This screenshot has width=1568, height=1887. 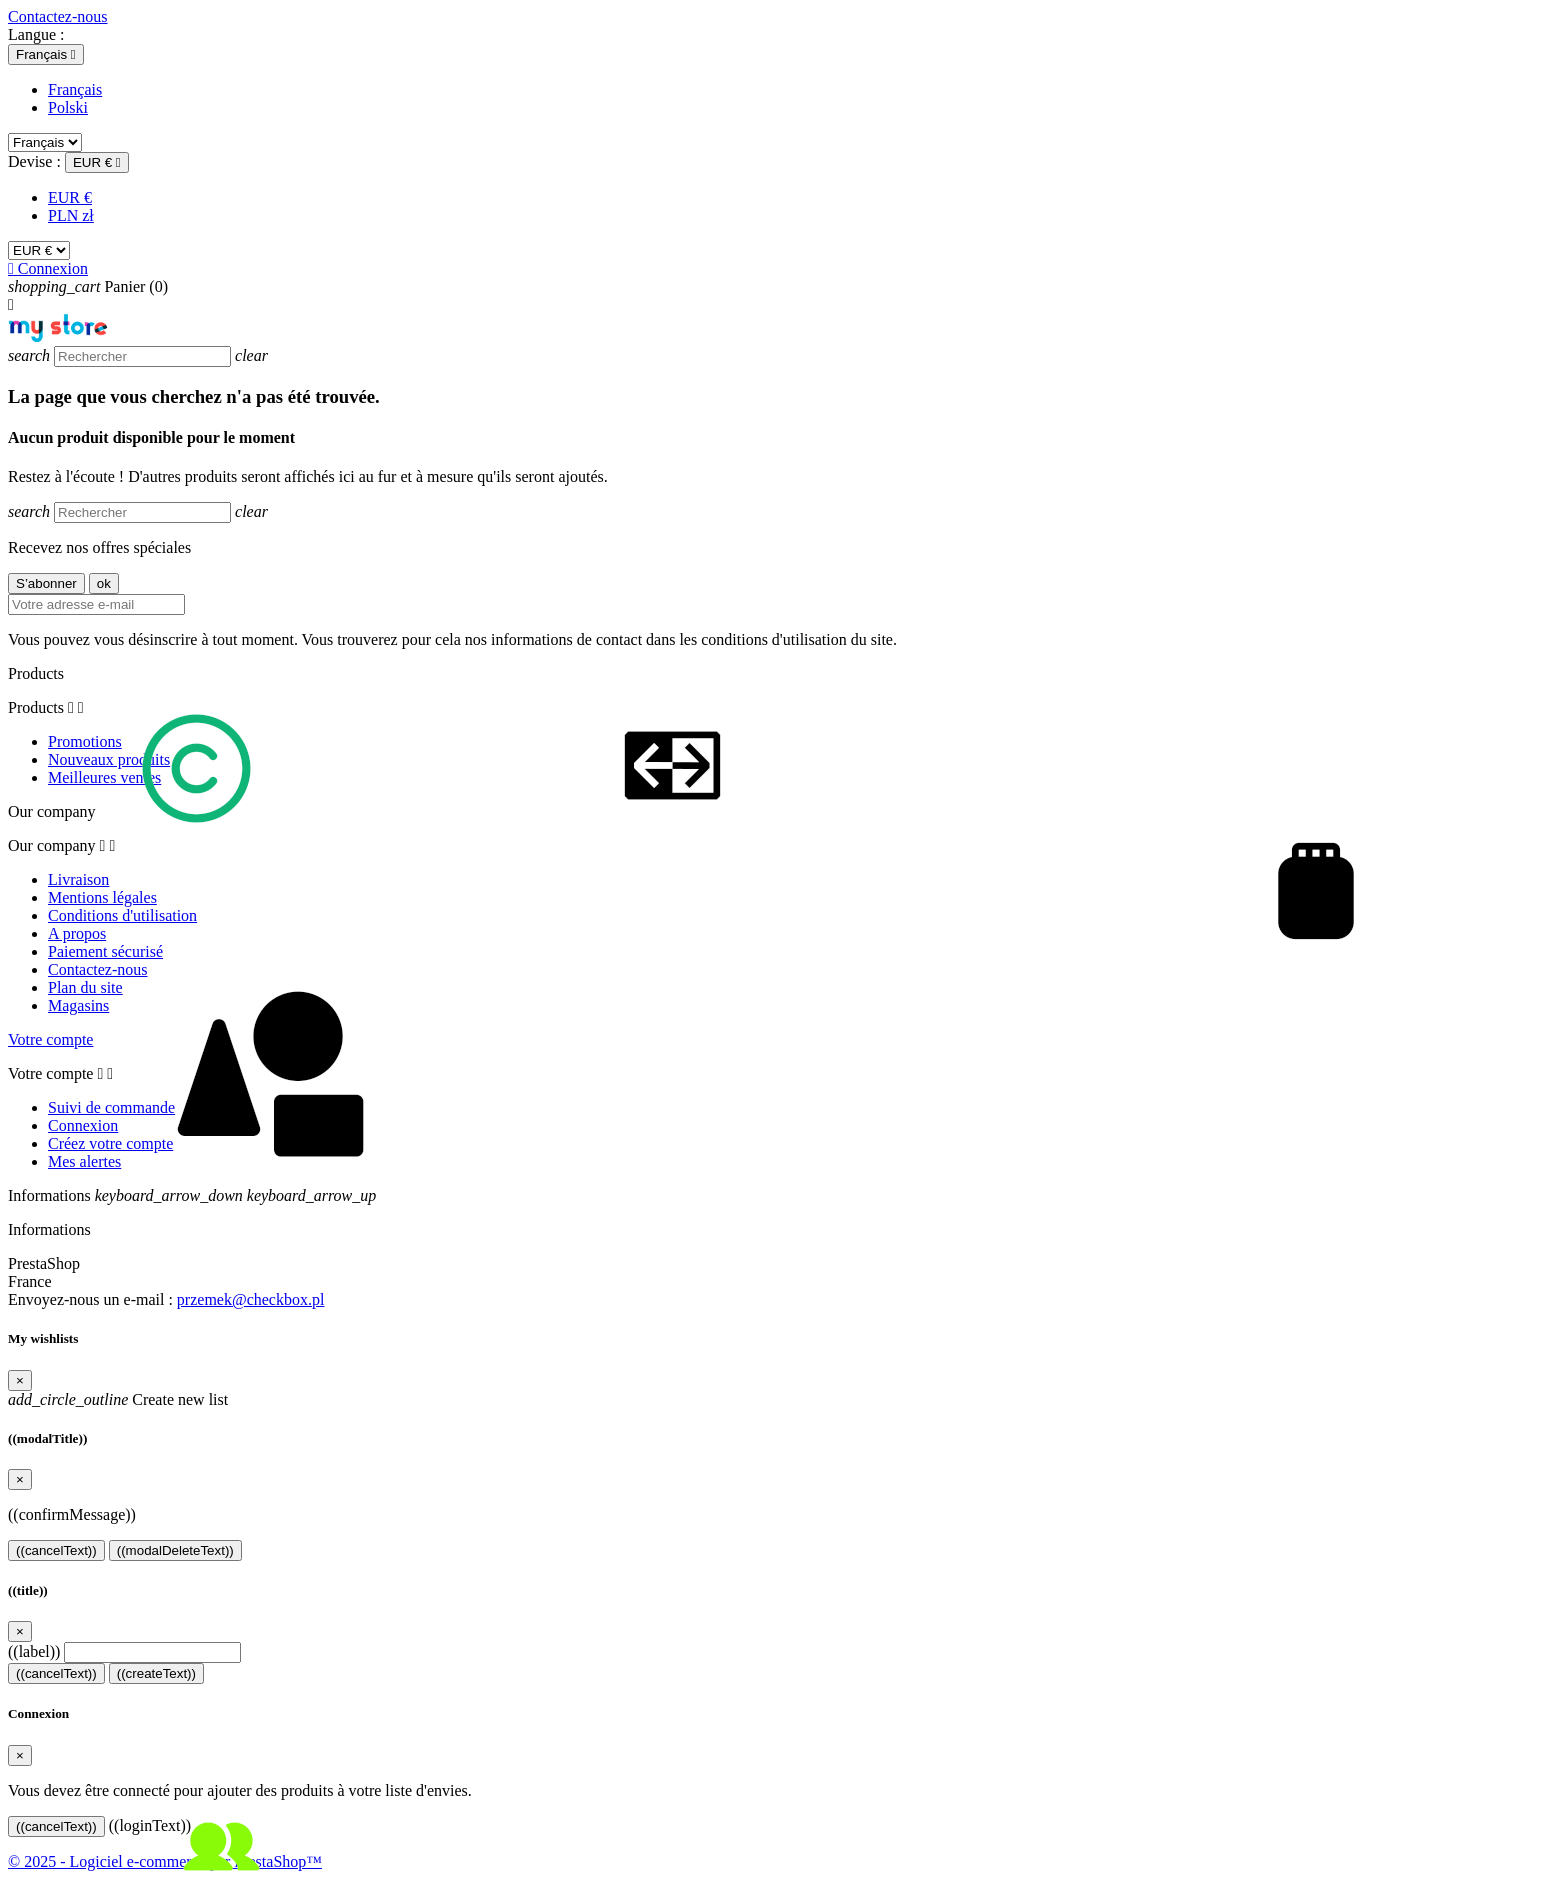 What do you see at coordinates (196, 768) in the screenshot?
I see `indicates copyrighted content` at bounding box center [196, 768].